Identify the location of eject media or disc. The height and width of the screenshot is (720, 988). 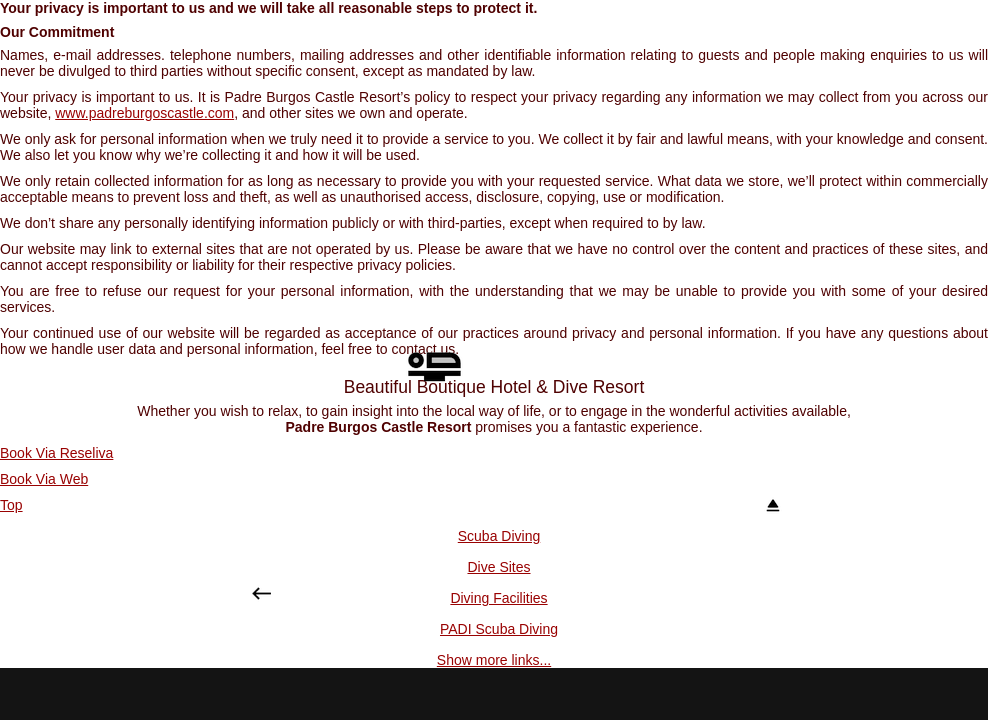
(773, 505).